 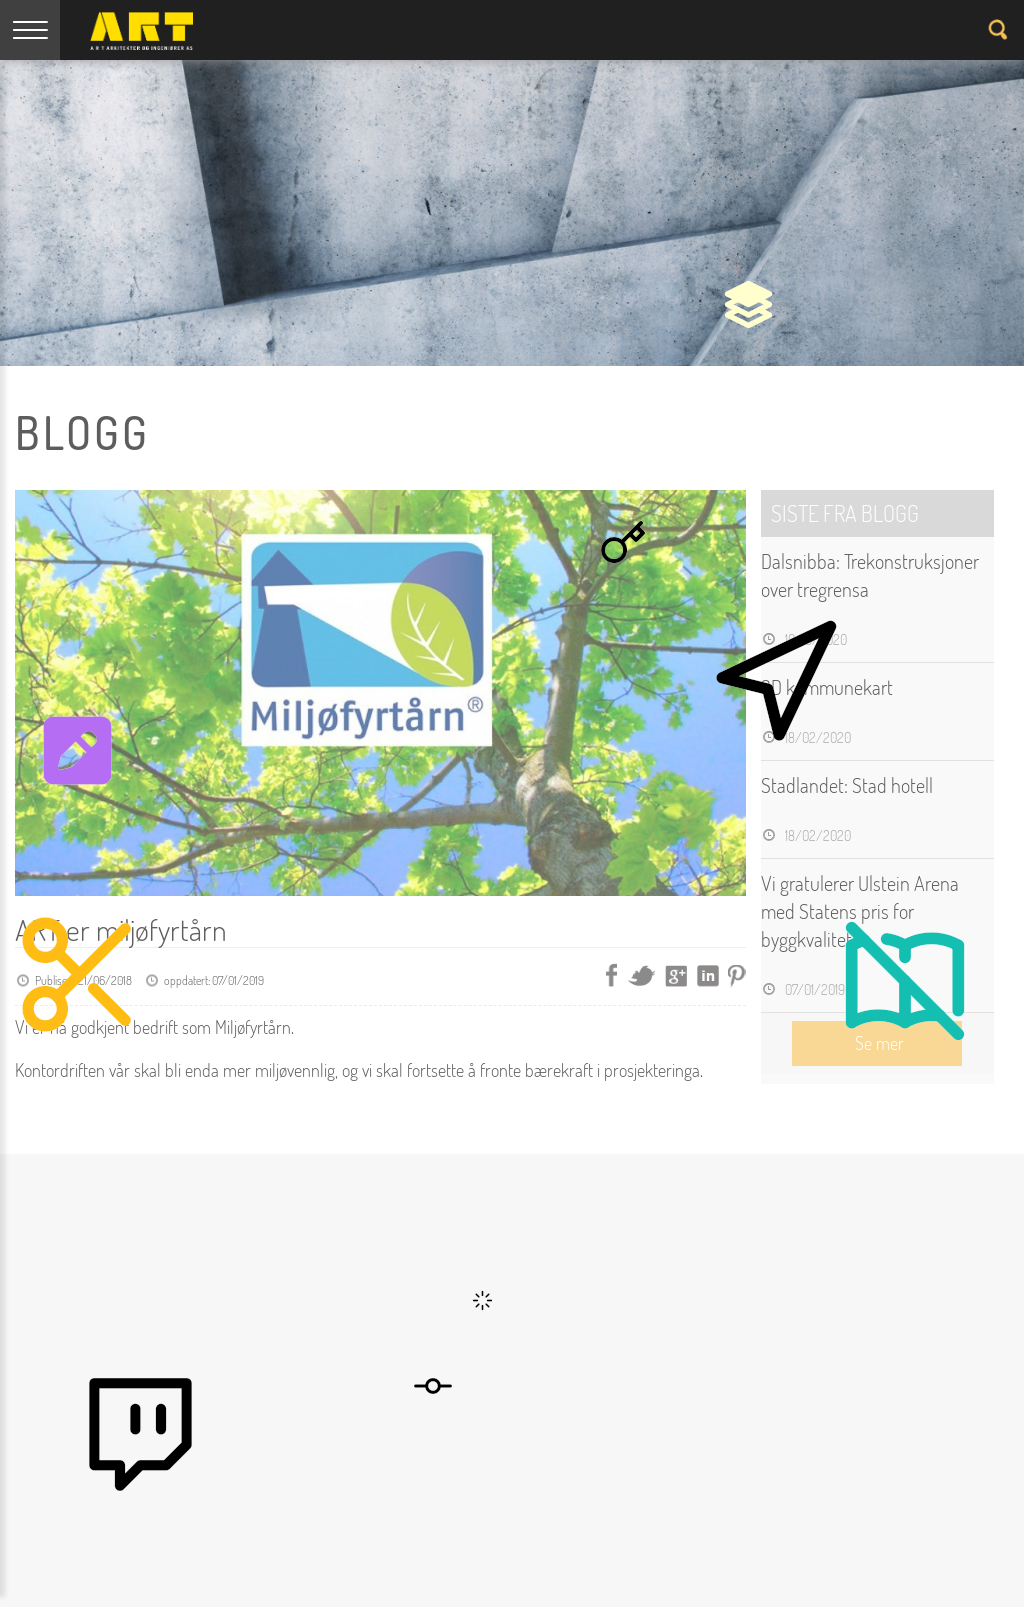 What do you see at coordinates (140, 1434) in the screenshot?
I see `open twitch app` at bounding box center [140, 1434].